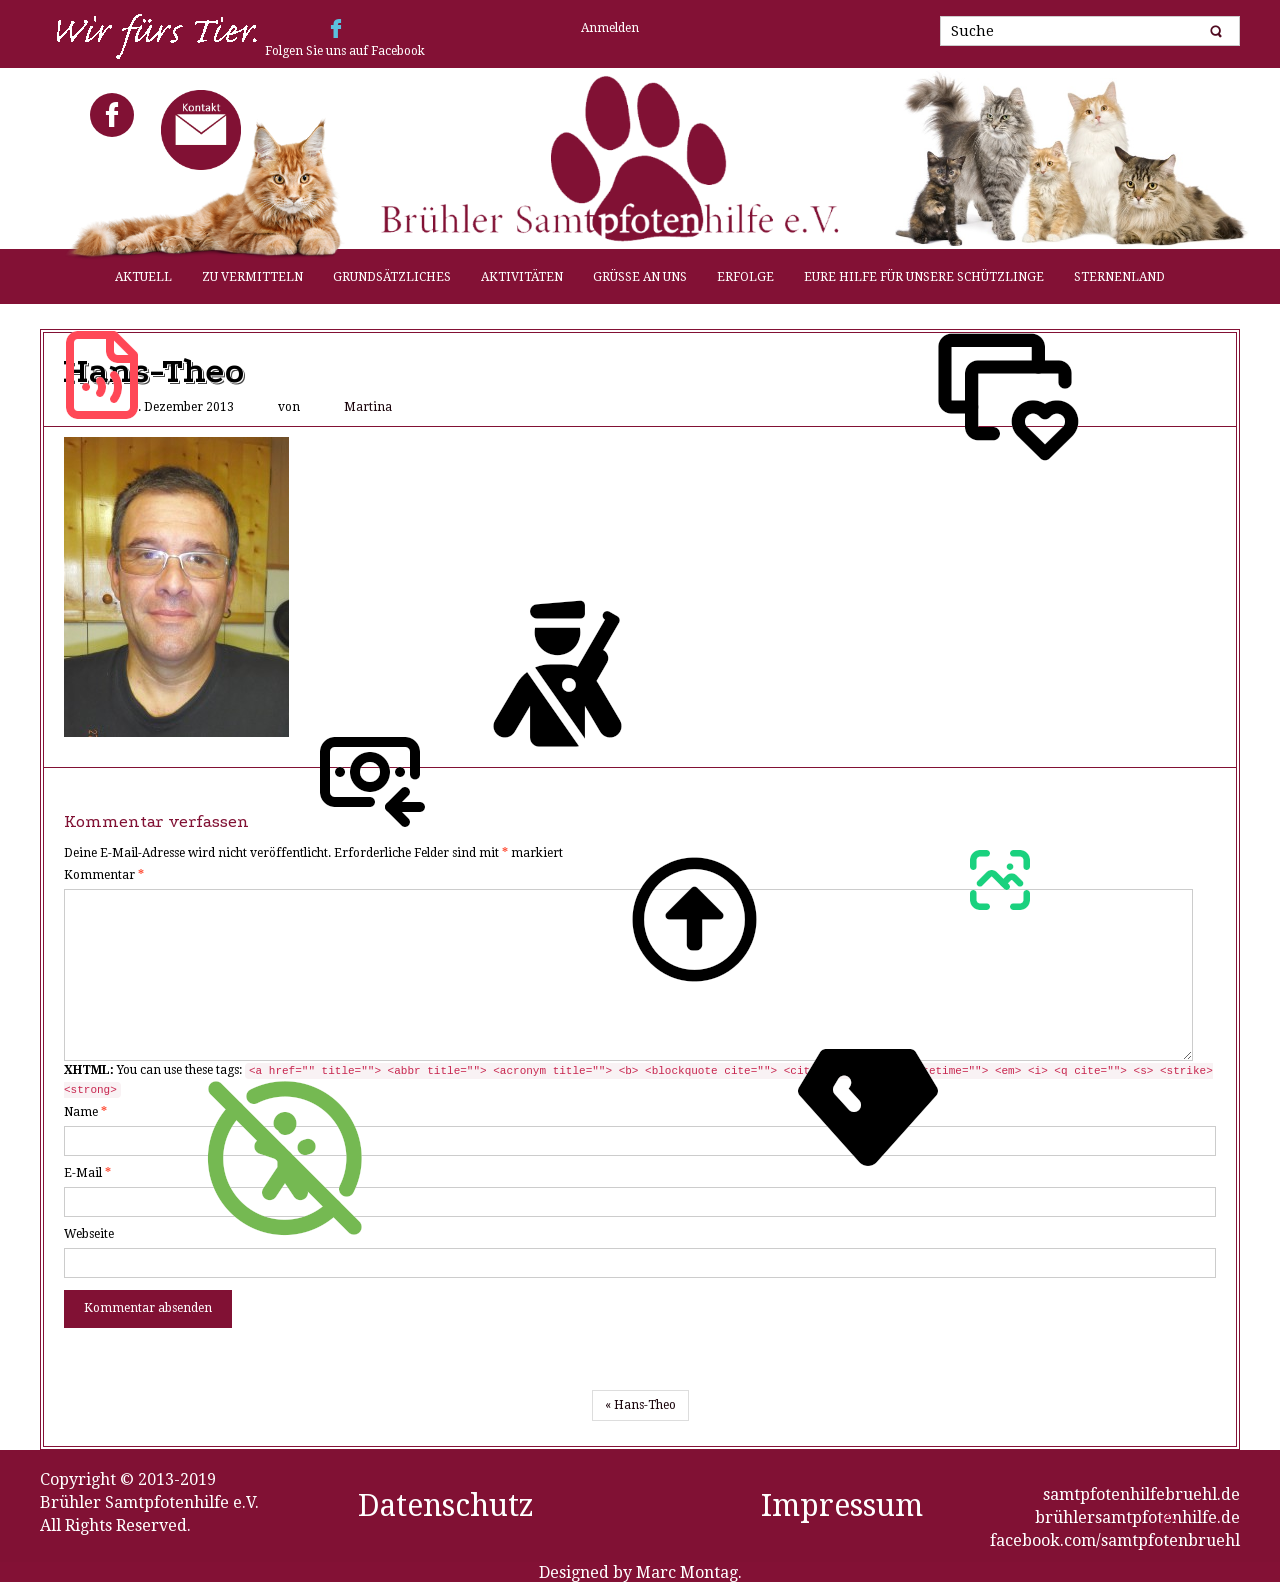  Describe the element at coordinates (694, 919) in the screenshot. I see `scroll to top of page` at that location.